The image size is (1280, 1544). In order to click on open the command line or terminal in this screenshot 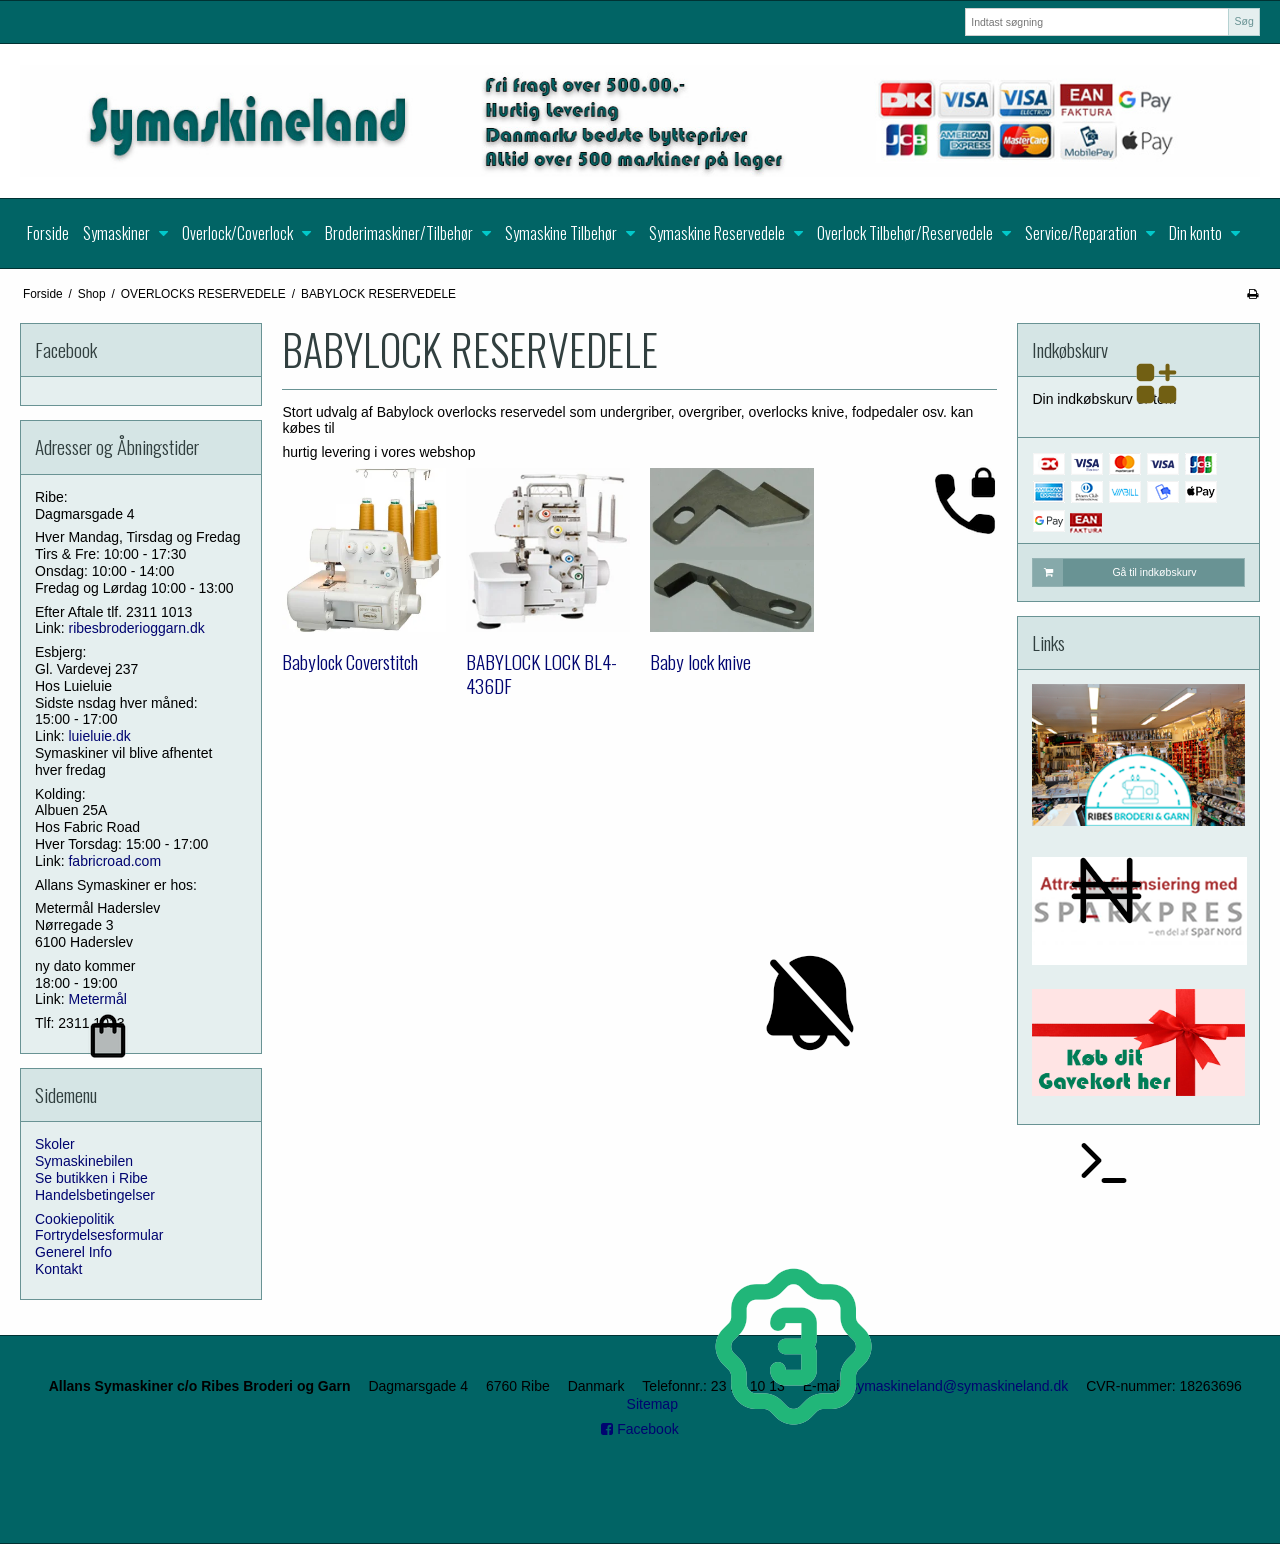, I will do `click(1104, 1163)`.